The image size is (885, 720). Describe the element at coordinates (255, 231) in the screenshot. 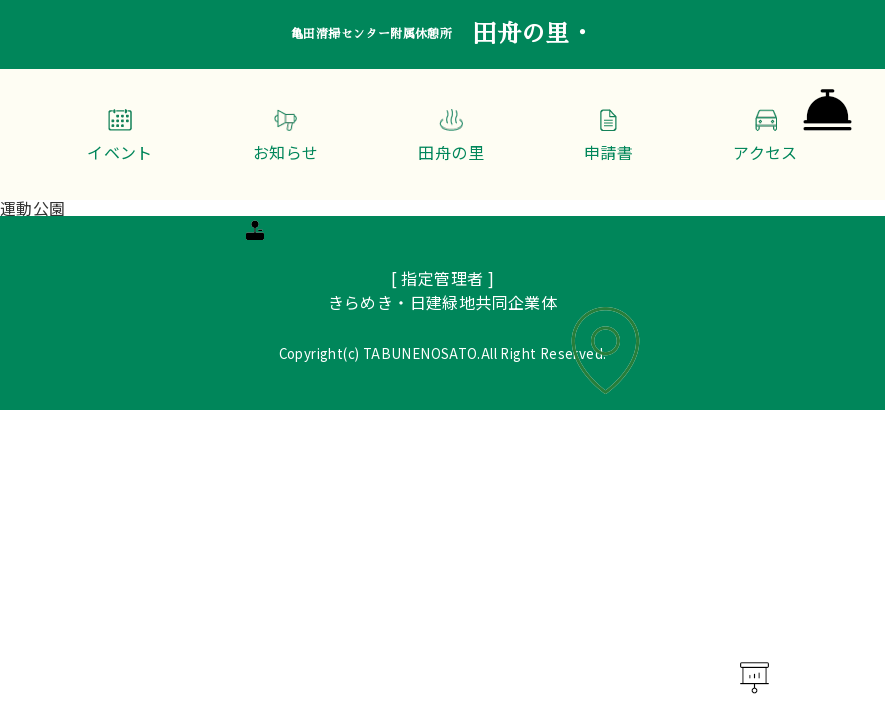

I see `access game controls or gaming settings` at that location.